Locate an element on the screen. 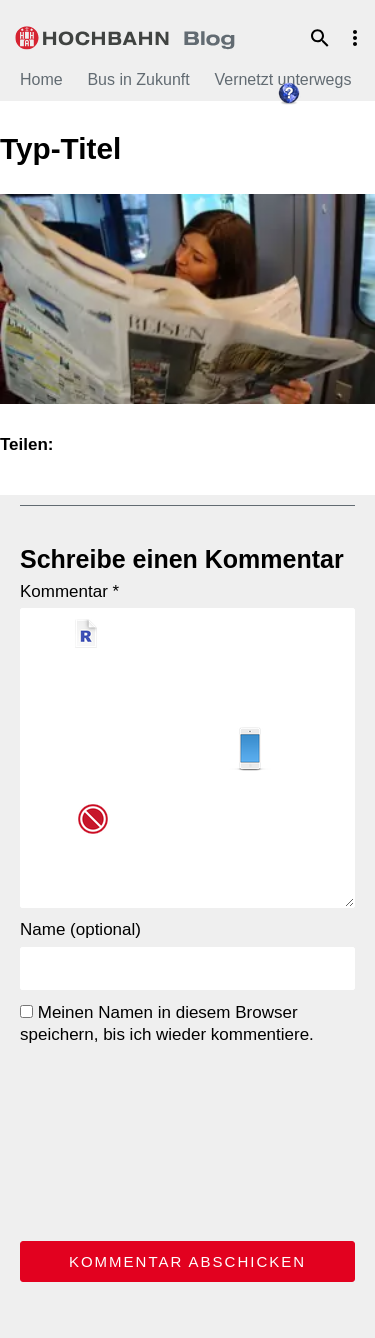  an R programming language source file is located at coordinates (86, 634).